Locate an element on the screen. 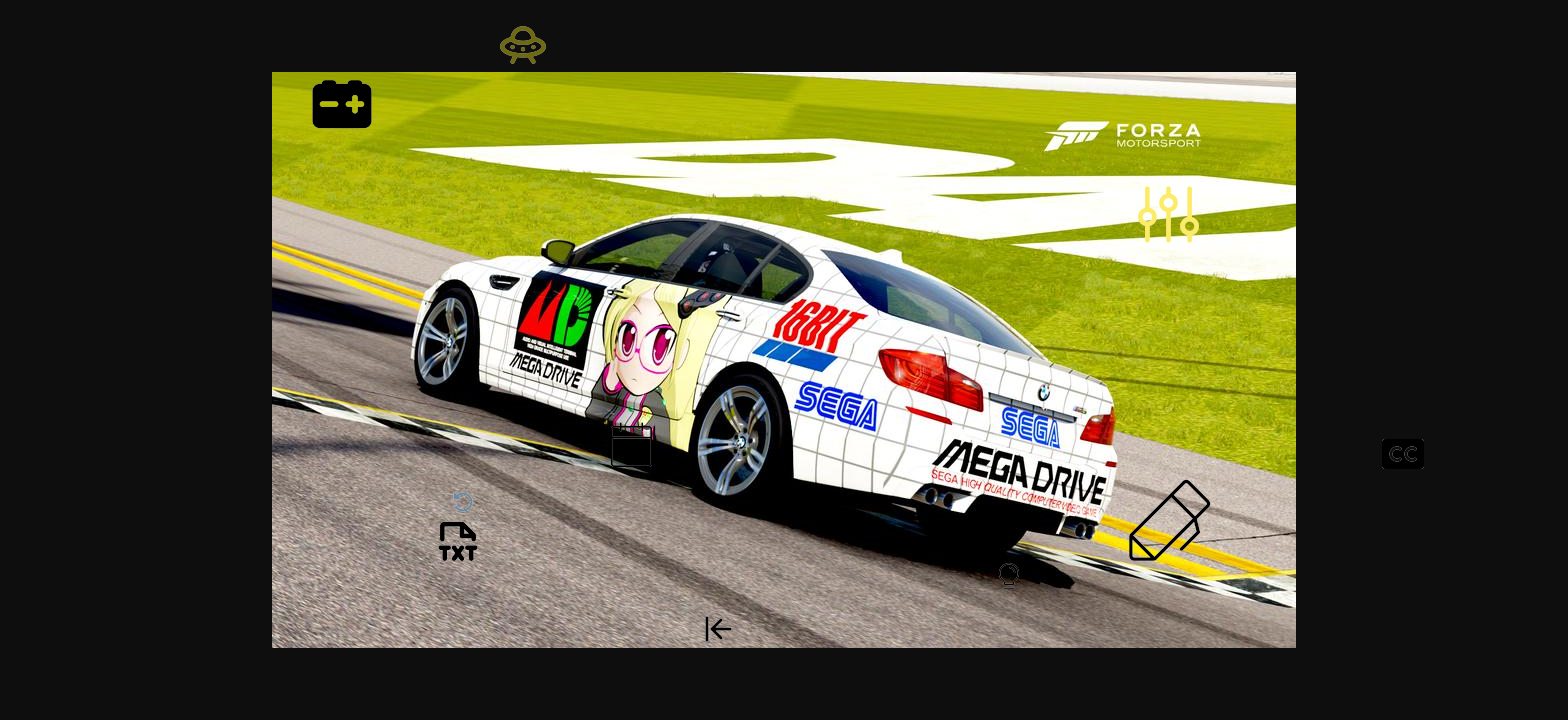 This screenshot has height=720, width=1568. open a text file is located at coordinates (458, 543).